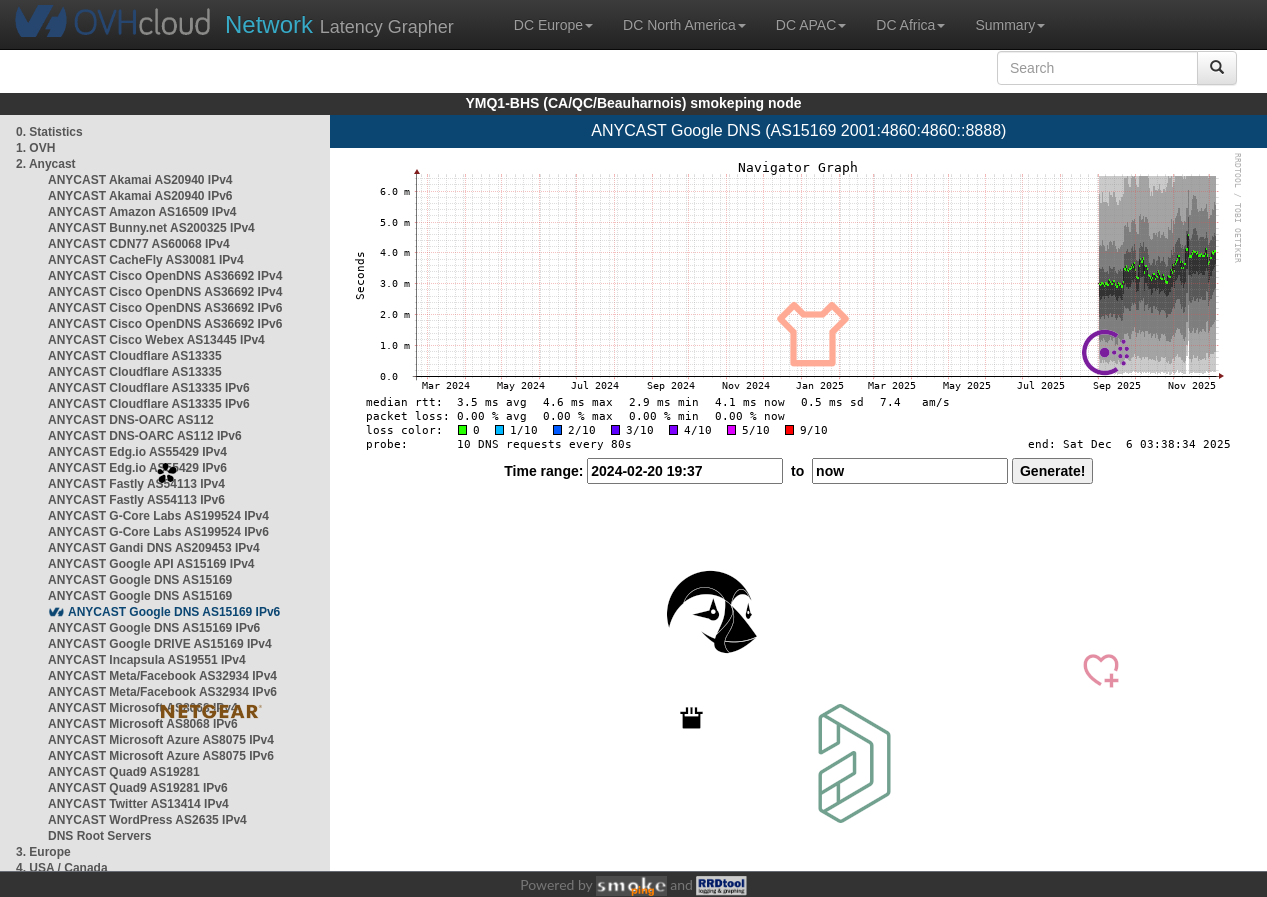 The height and width of the screenshot is (897, 1267). I want to click on sensor device status indicator, so click(691, 718).